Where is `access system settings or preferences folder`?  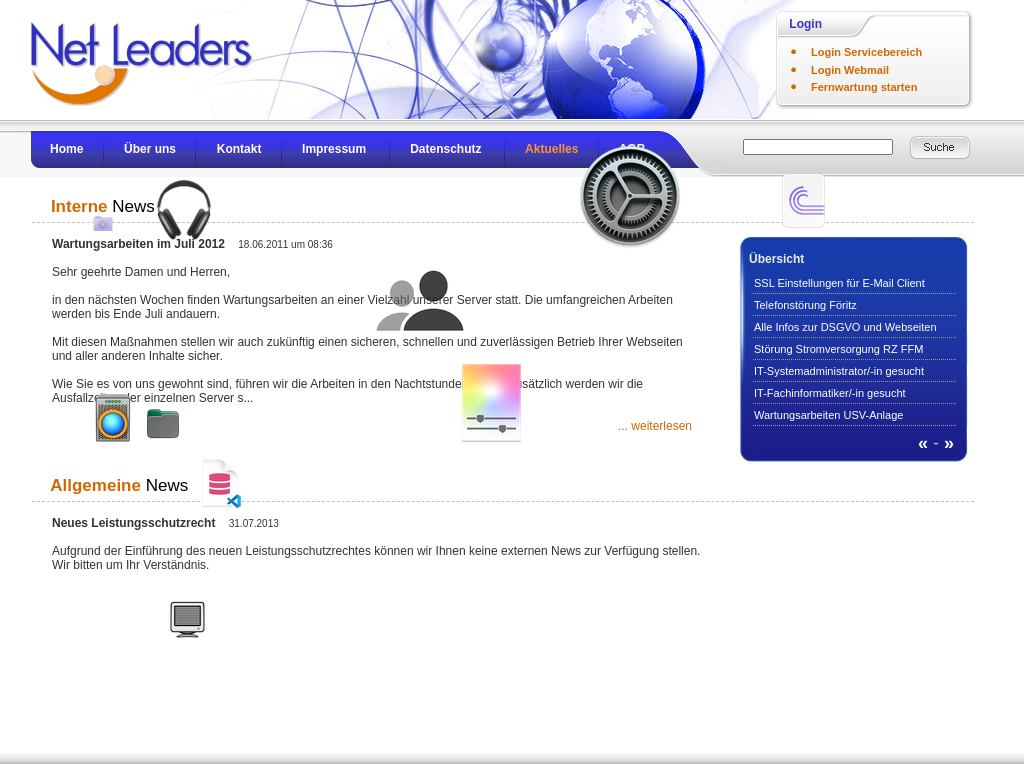 access system settings or preferences folder is located at coordinates (103, 223).